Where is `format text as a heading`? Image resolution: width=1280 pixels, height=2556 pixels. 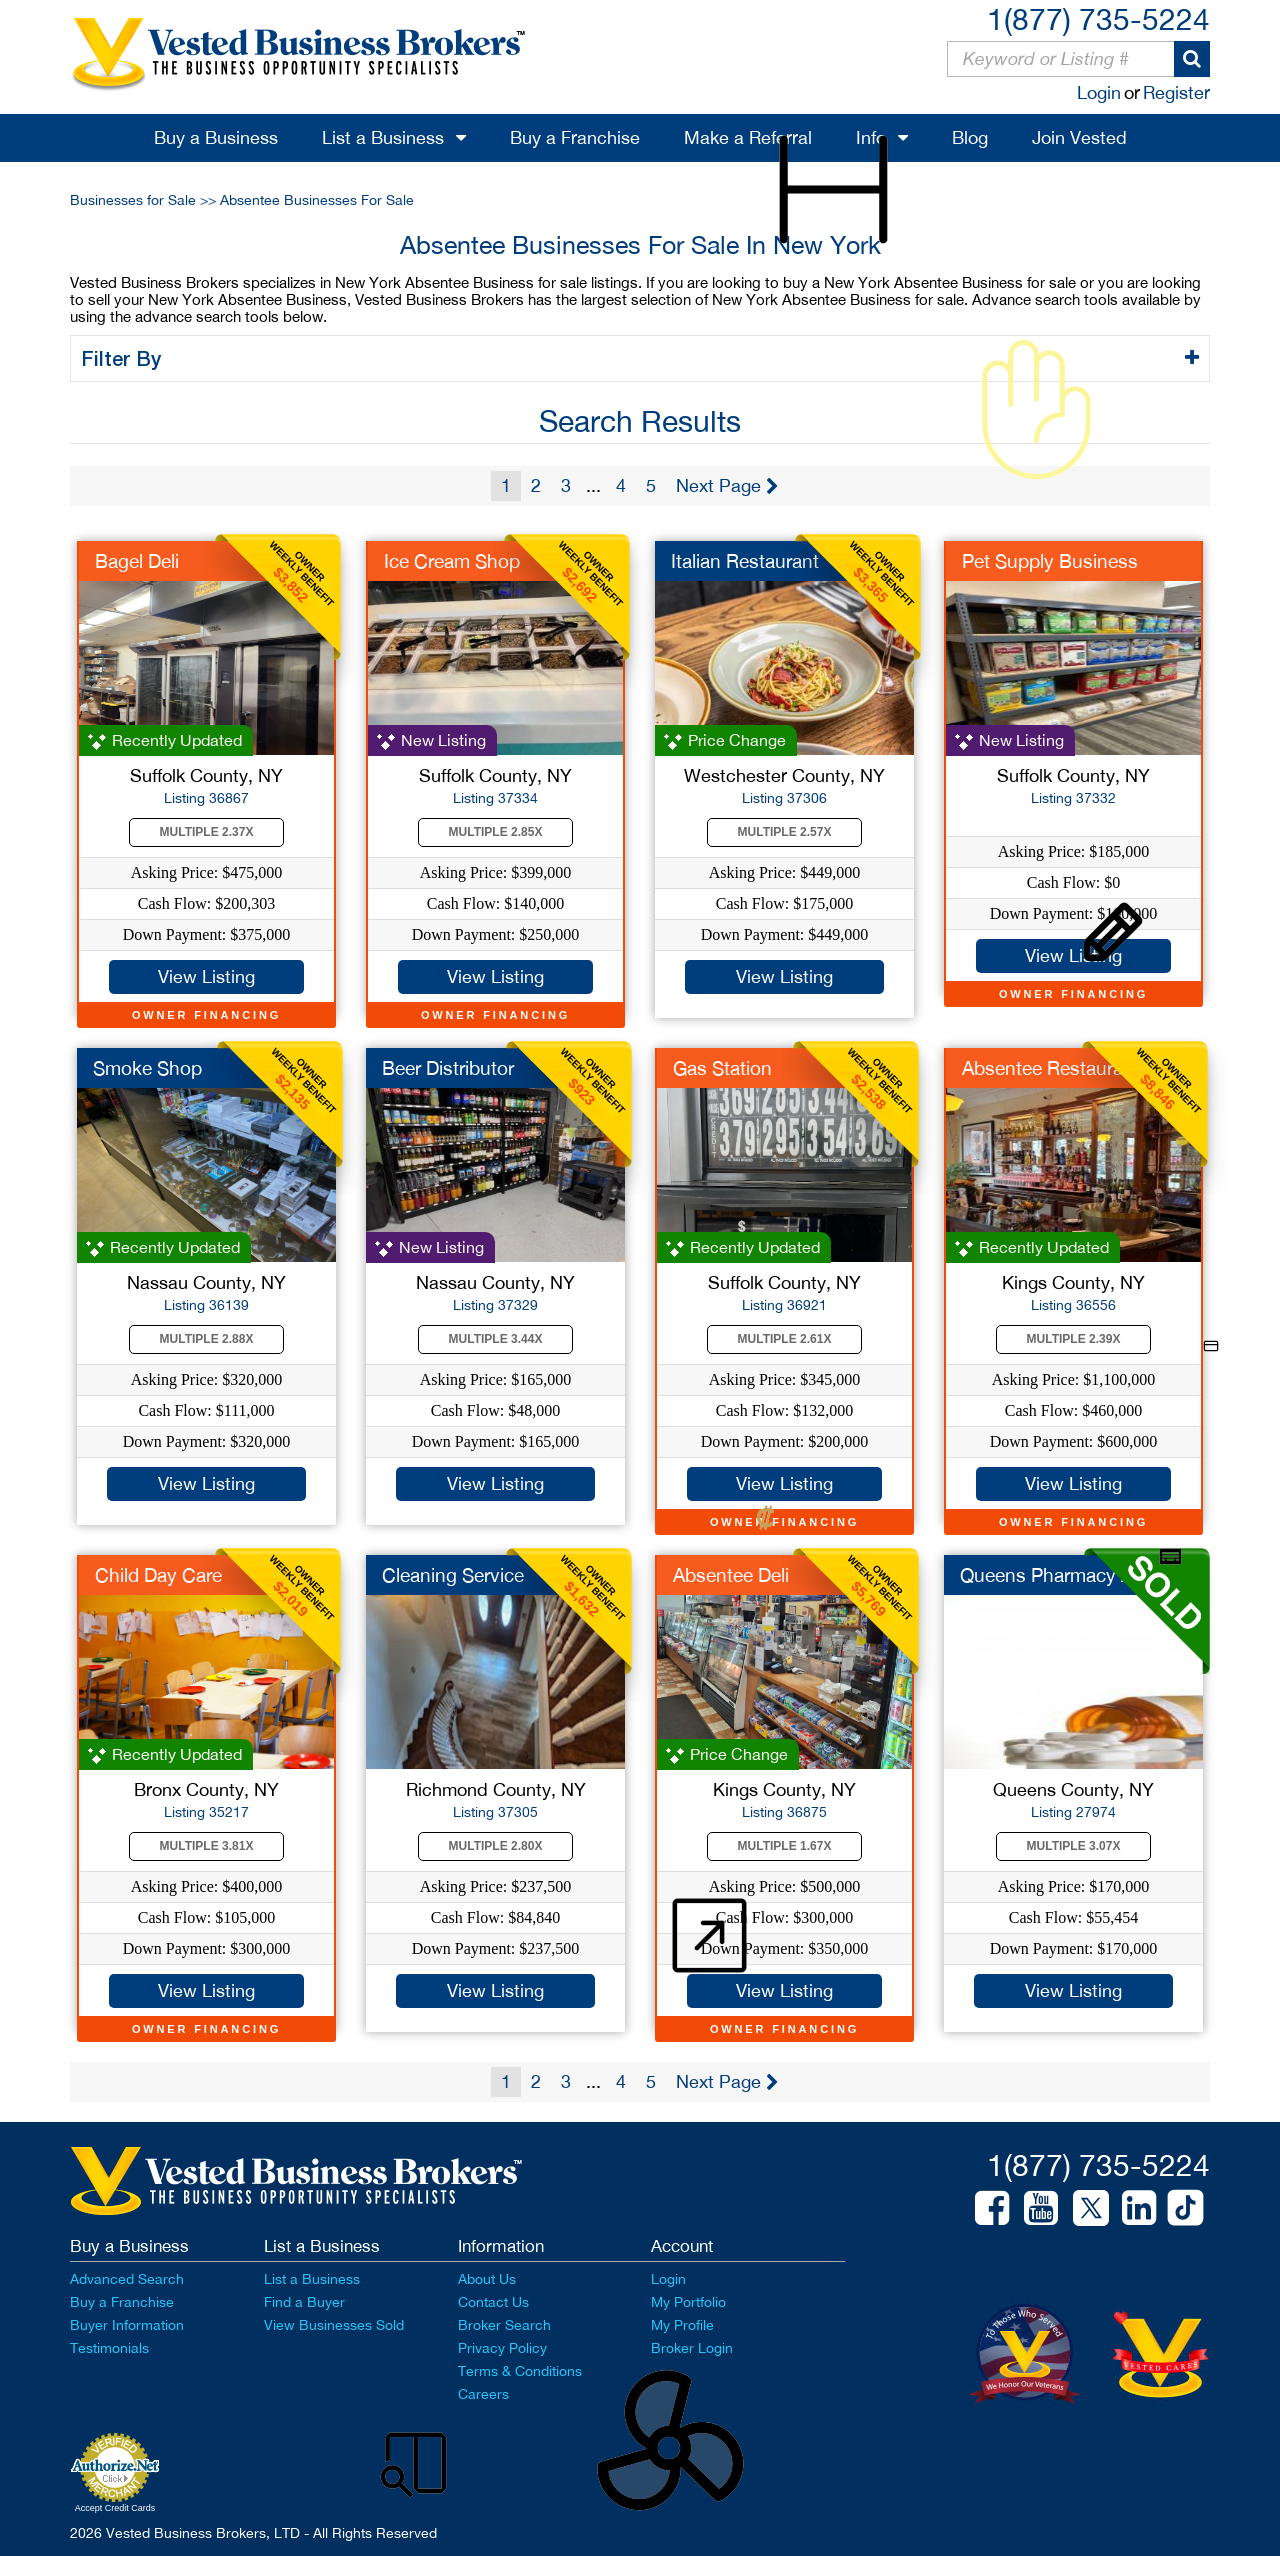 format text as a heading is located at coordinates (833, 189).